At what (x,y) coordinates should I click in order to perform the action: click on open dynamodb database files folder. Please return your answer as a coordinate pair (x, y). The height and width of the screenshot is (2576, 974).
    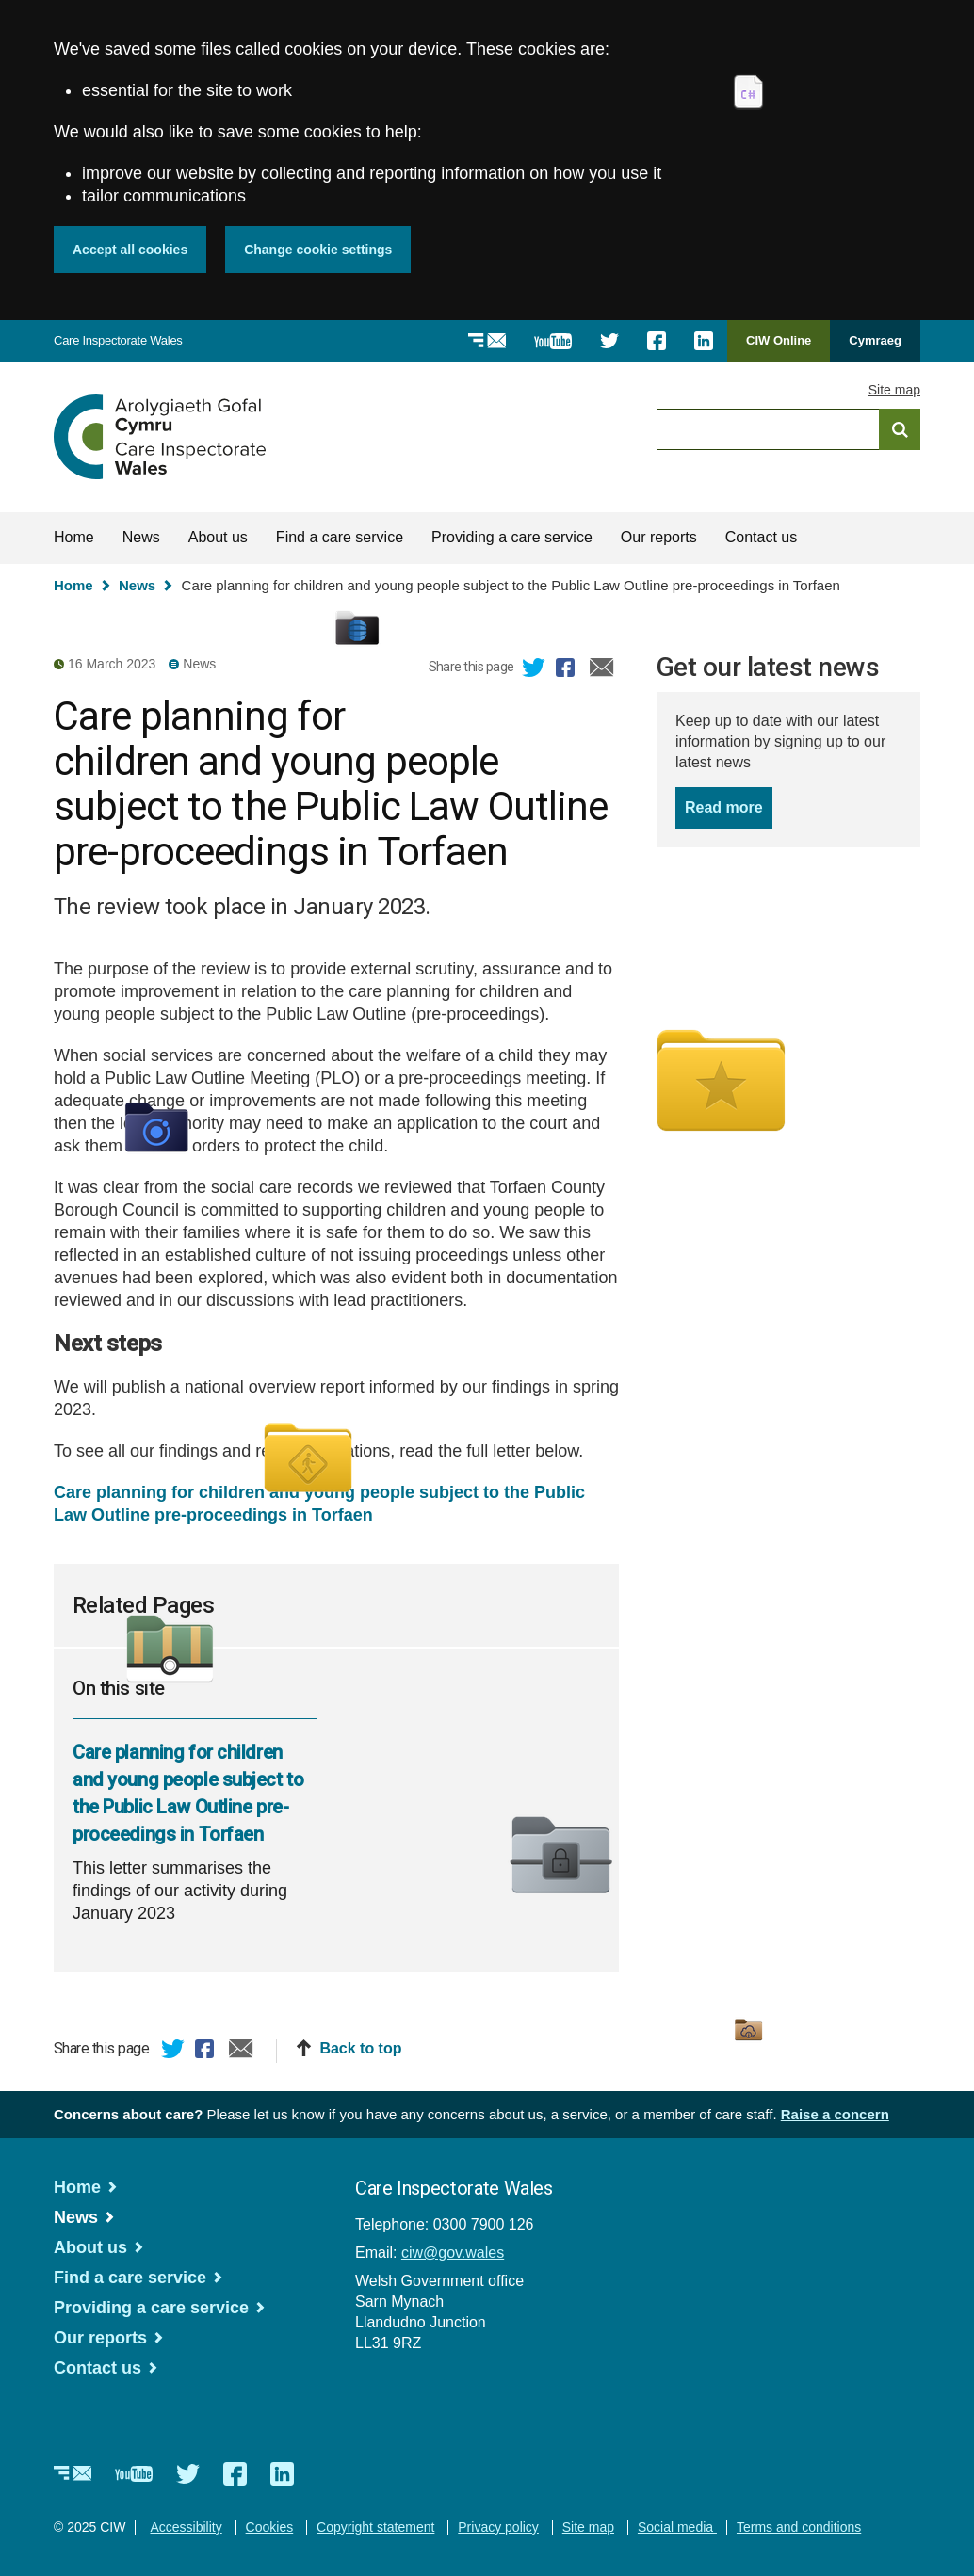
    Looking at the image, I should click on (357, 629).